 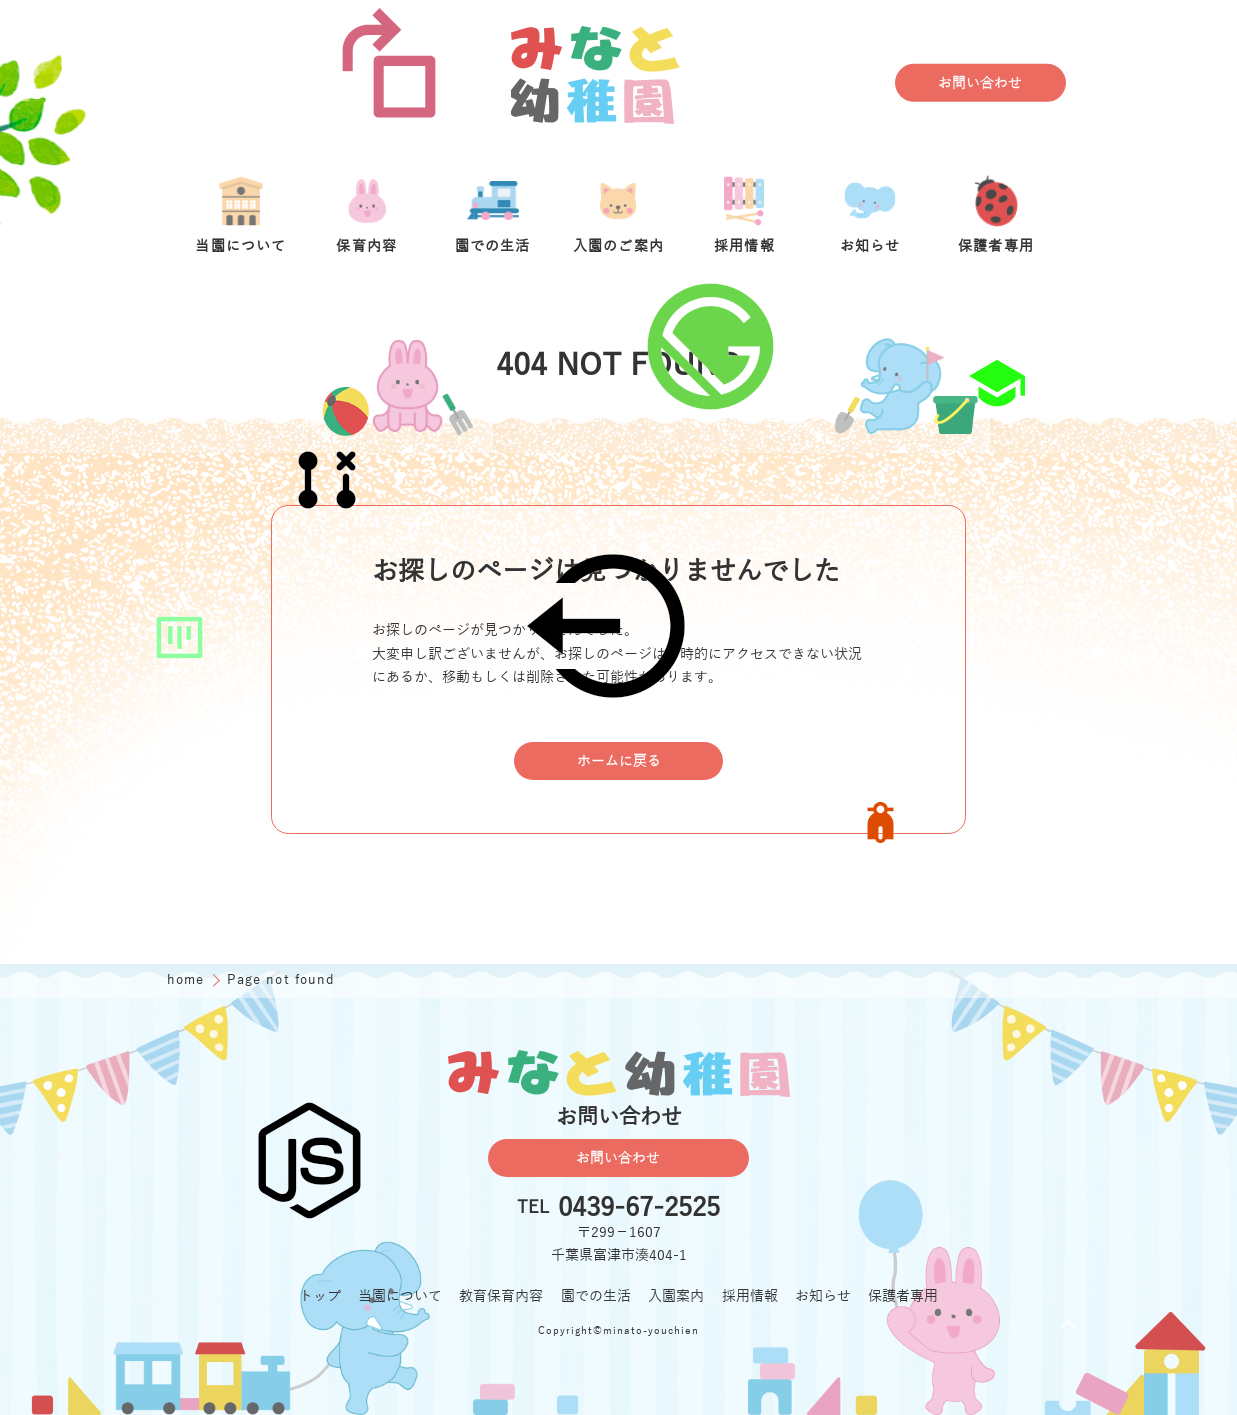 I want to click on select e-bike as transportation mode, so click(x=880, y=822).